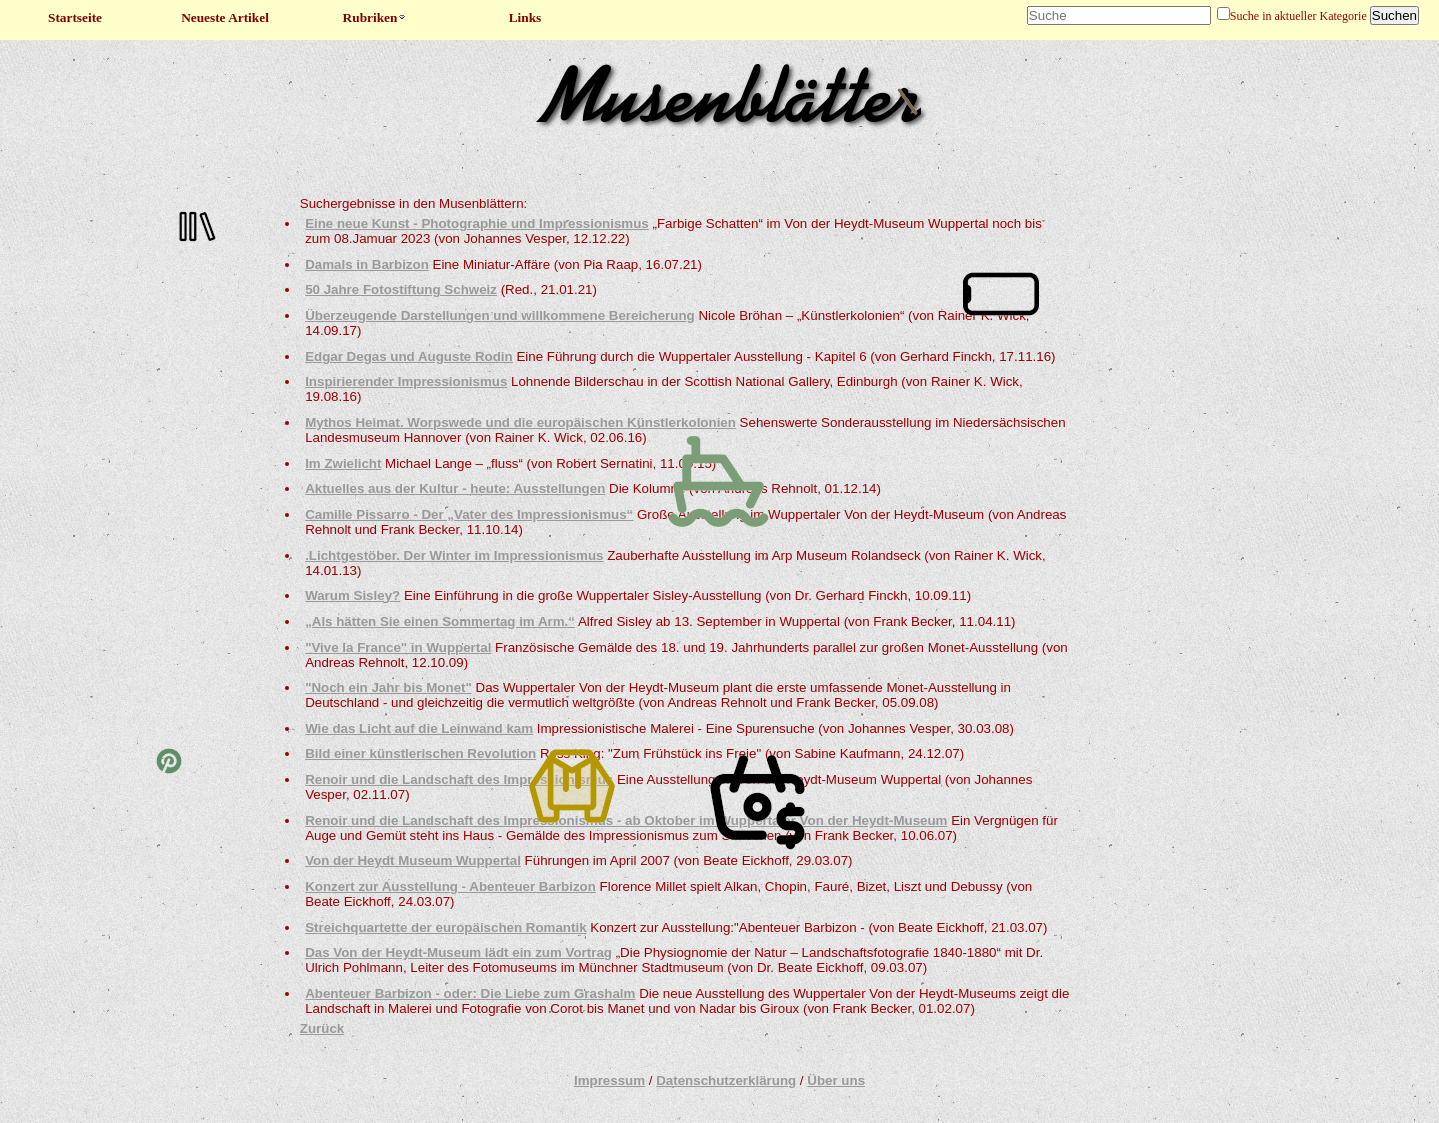  What do you see at coordinates (718, 481) in the screenshot?
I see `access shipping or delivery options` at bounding box center [718, 481].